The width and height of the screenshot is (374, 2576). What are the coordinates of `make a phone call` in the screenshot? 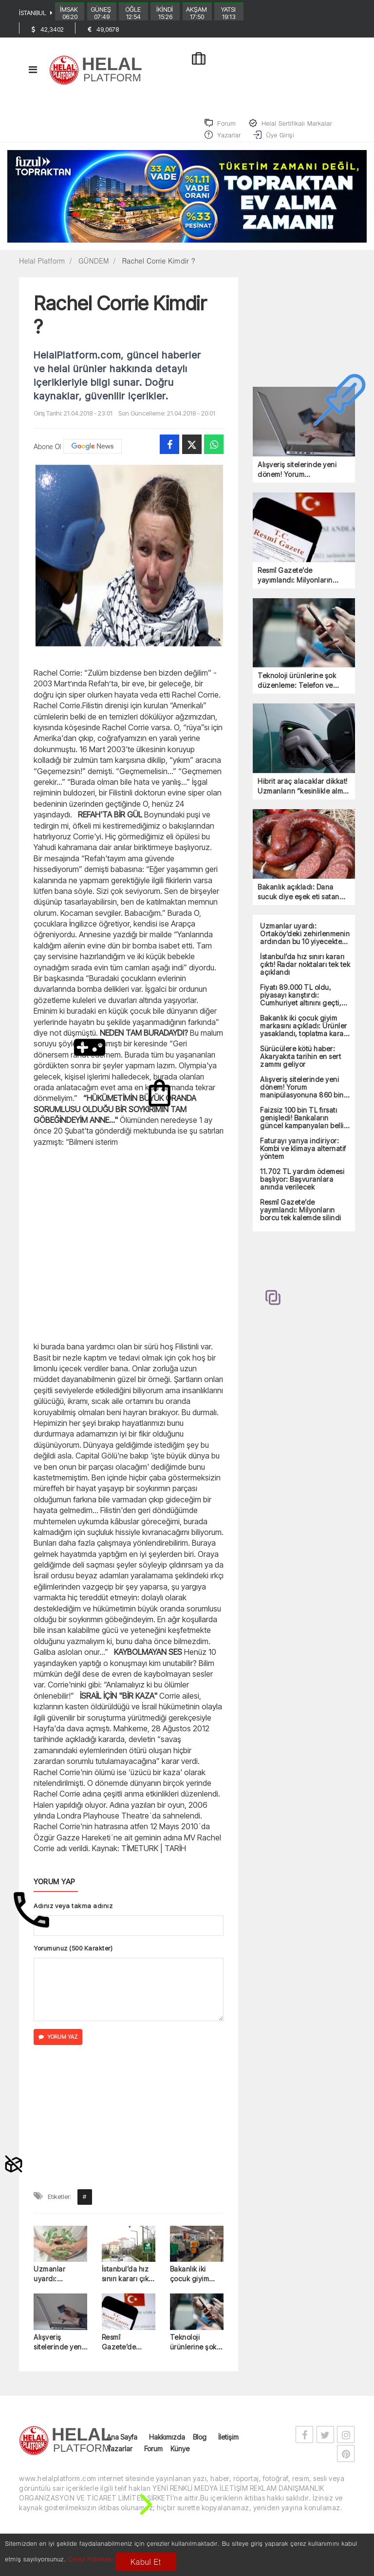 It's located at (31, 1910).